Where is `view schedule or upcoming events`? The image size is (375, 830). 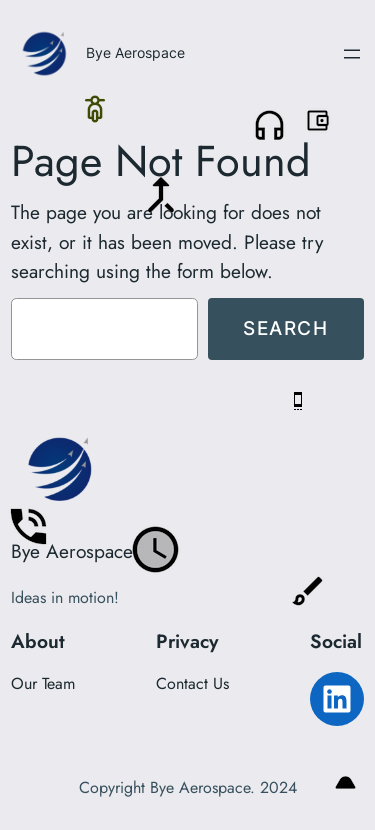 view schedule or upcoming events is located at coordinates (155, 549).